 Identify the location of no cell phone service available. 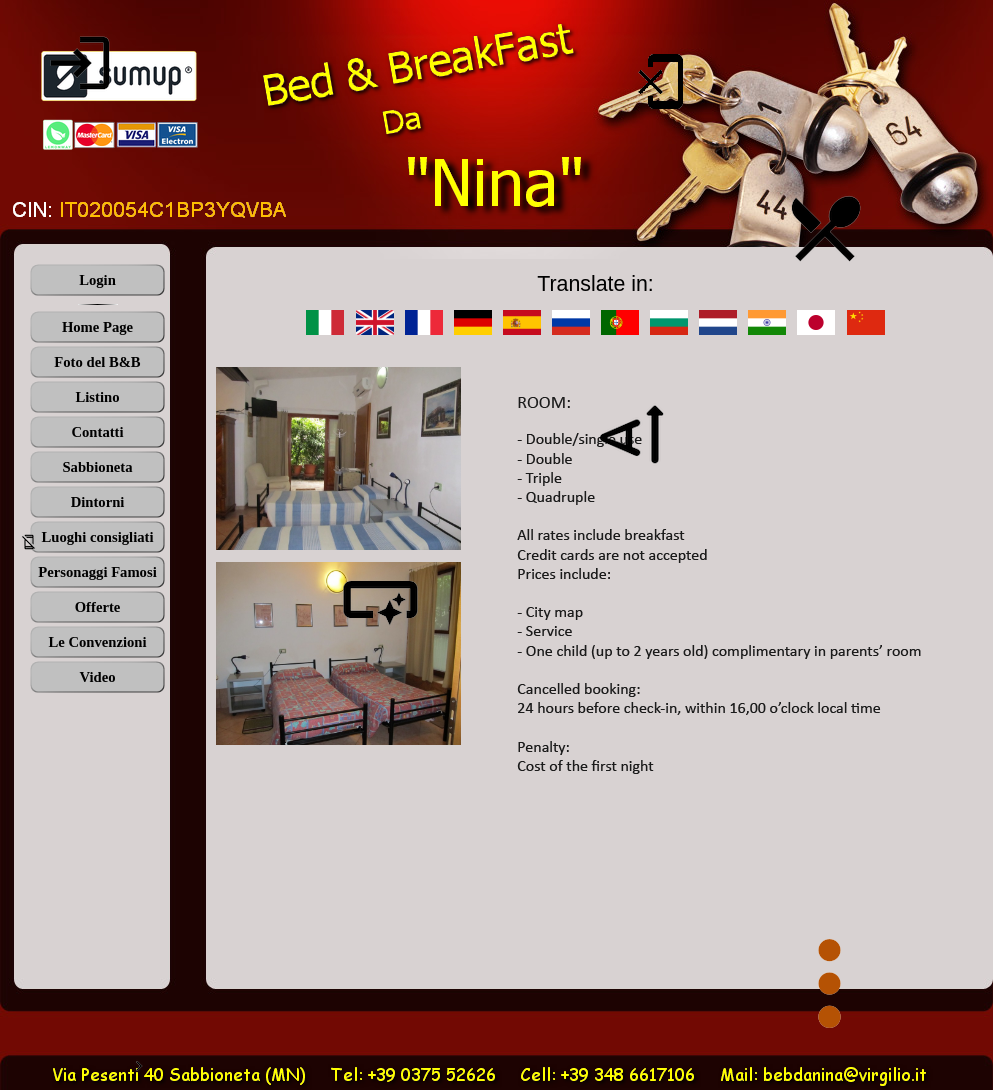
(29, 542).